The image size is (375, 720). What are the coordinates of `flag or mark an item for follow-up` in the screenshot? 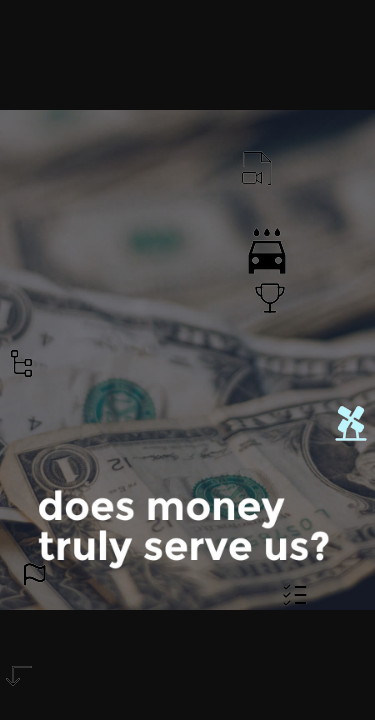 It's located at (34, 574).